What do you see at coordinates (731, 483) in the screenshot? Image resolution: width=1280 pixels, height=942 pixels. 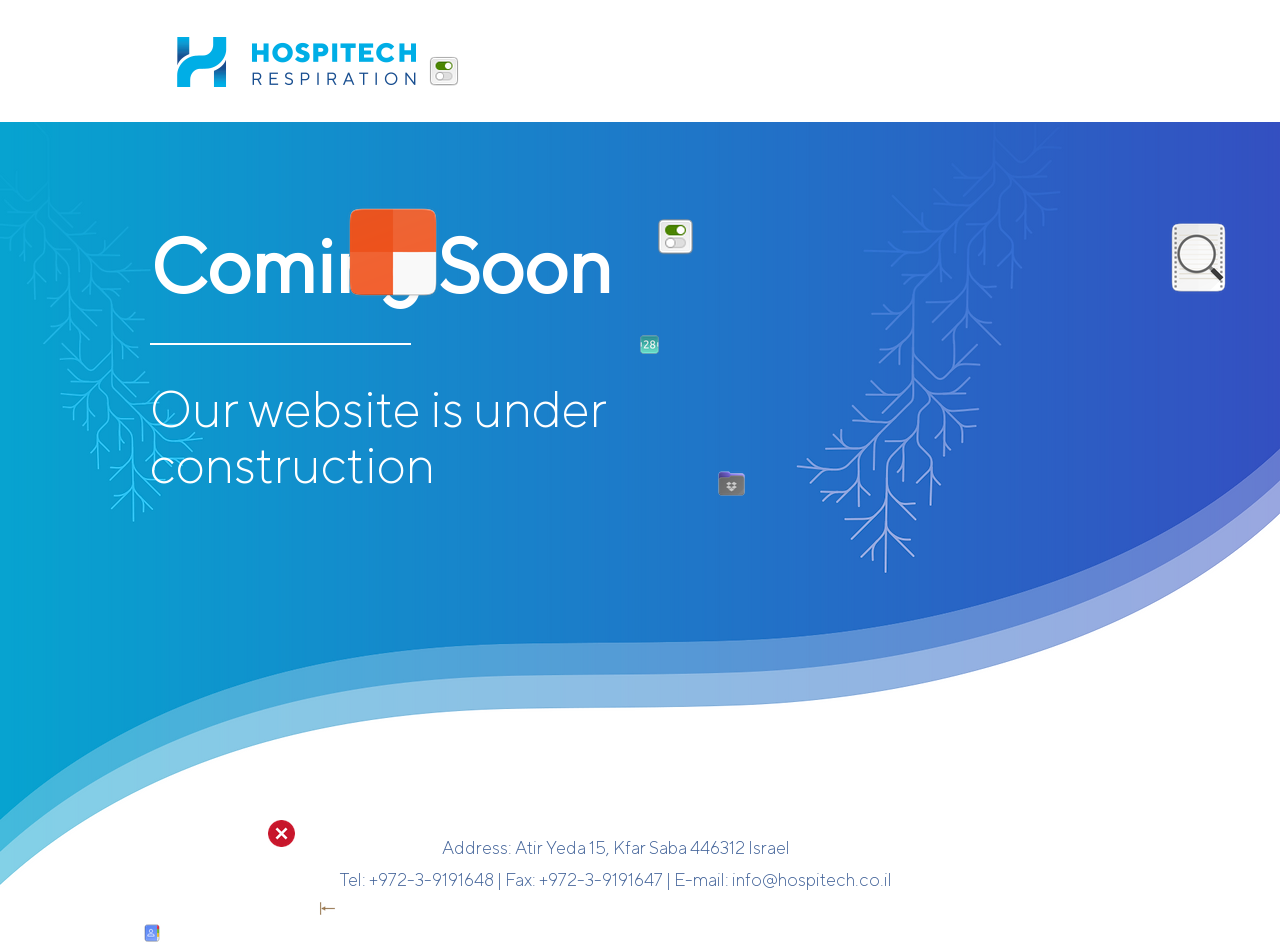 I see `open your dropbox synced folder` at bounding box center [731, 483].